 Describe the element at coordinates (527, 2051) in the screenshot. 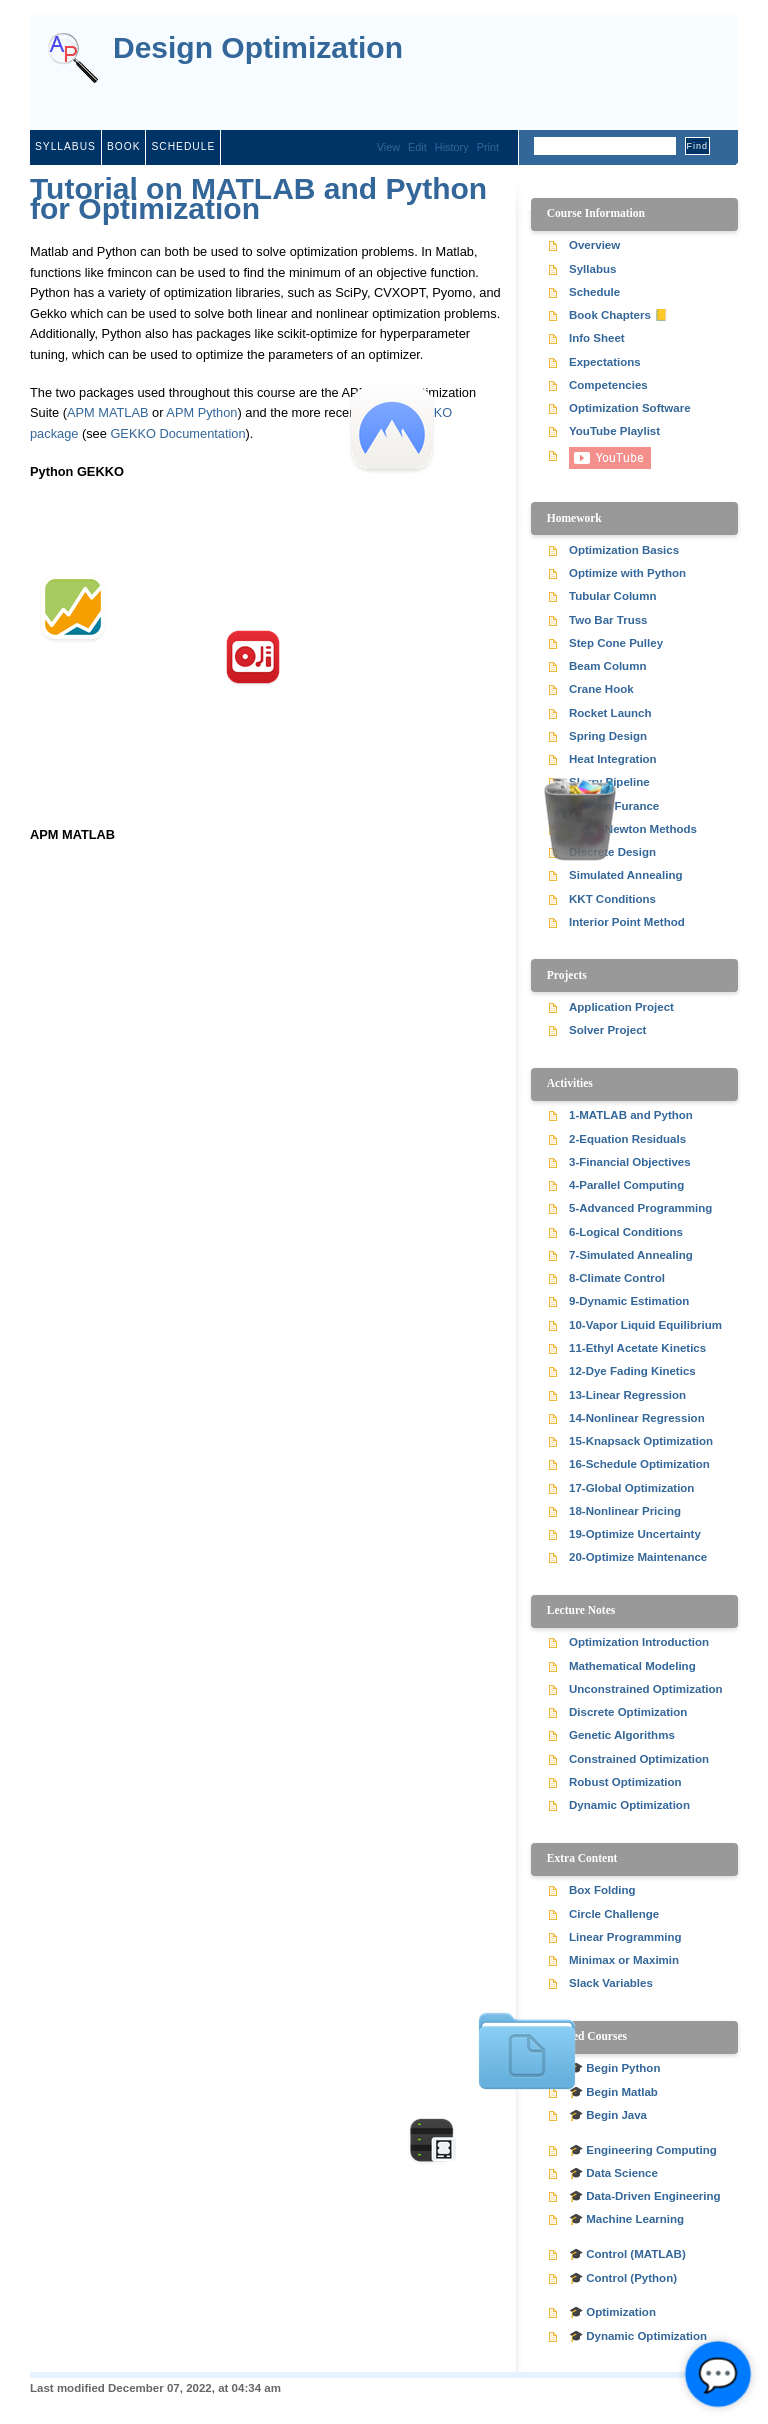

I see `open your documents folder` at that location.